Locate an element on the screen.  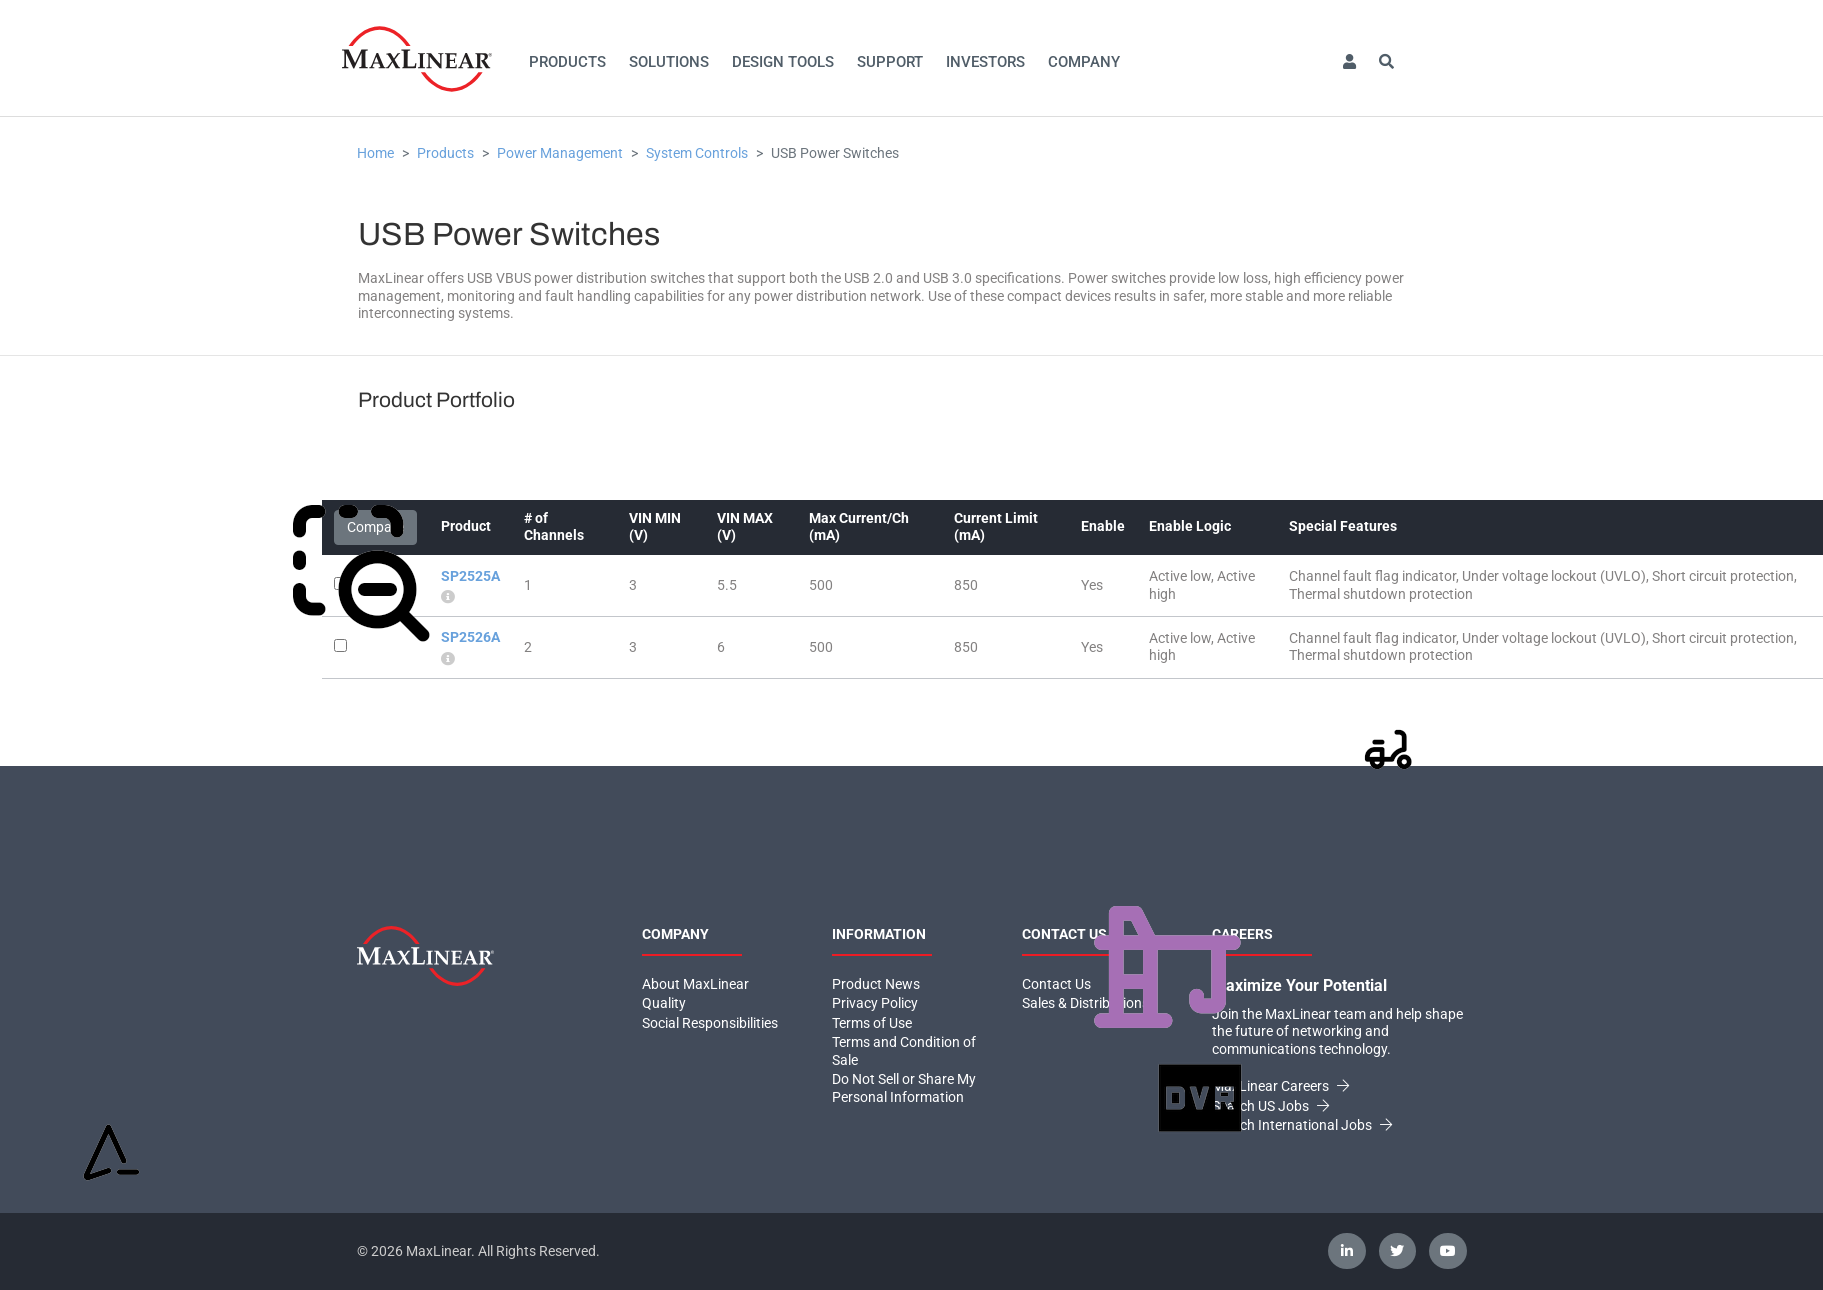
remove a navigation waypoint is located at coordinates (108, 1152).